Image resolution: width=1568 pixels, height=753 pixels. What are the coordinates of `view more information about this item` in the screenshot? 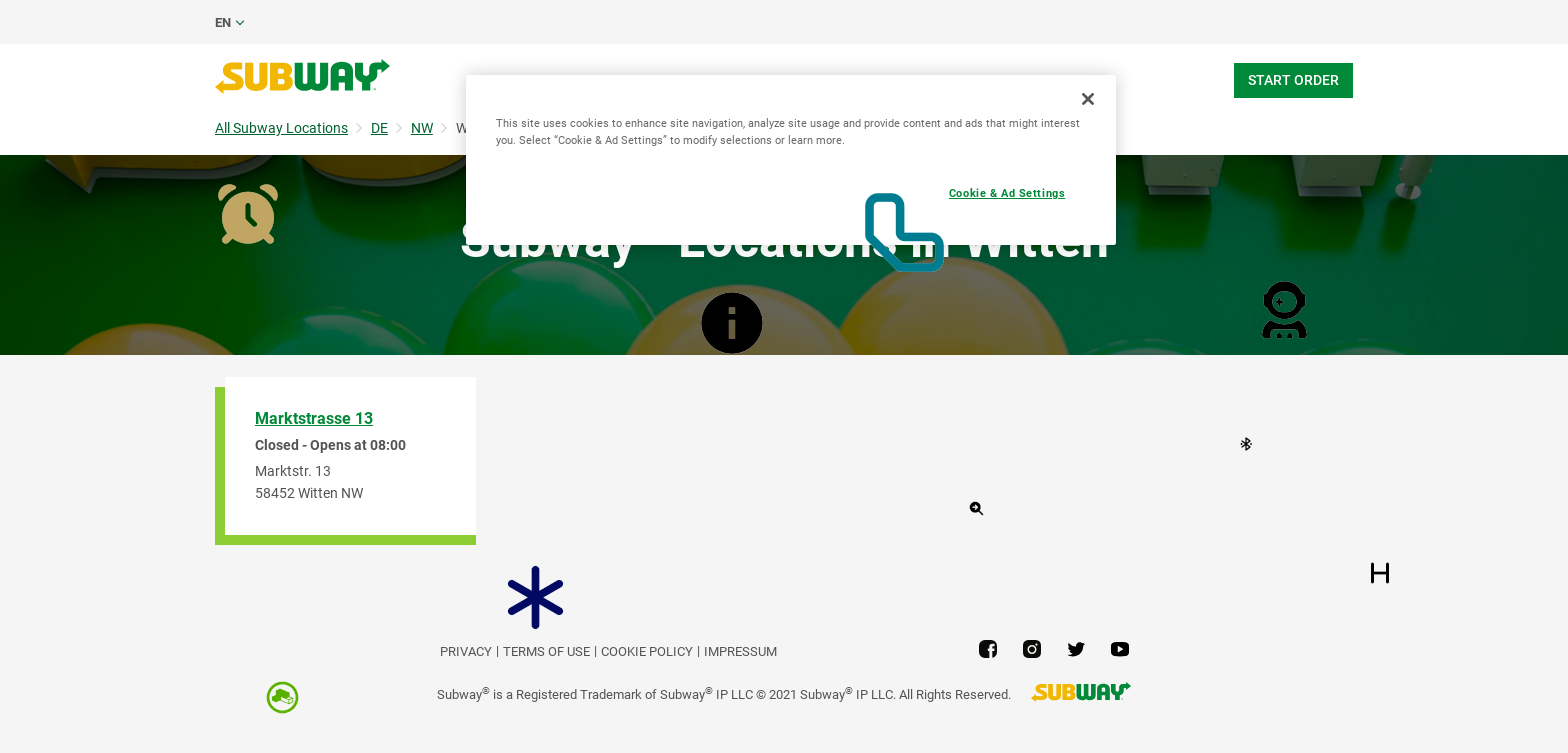 It's located at (732, 323).